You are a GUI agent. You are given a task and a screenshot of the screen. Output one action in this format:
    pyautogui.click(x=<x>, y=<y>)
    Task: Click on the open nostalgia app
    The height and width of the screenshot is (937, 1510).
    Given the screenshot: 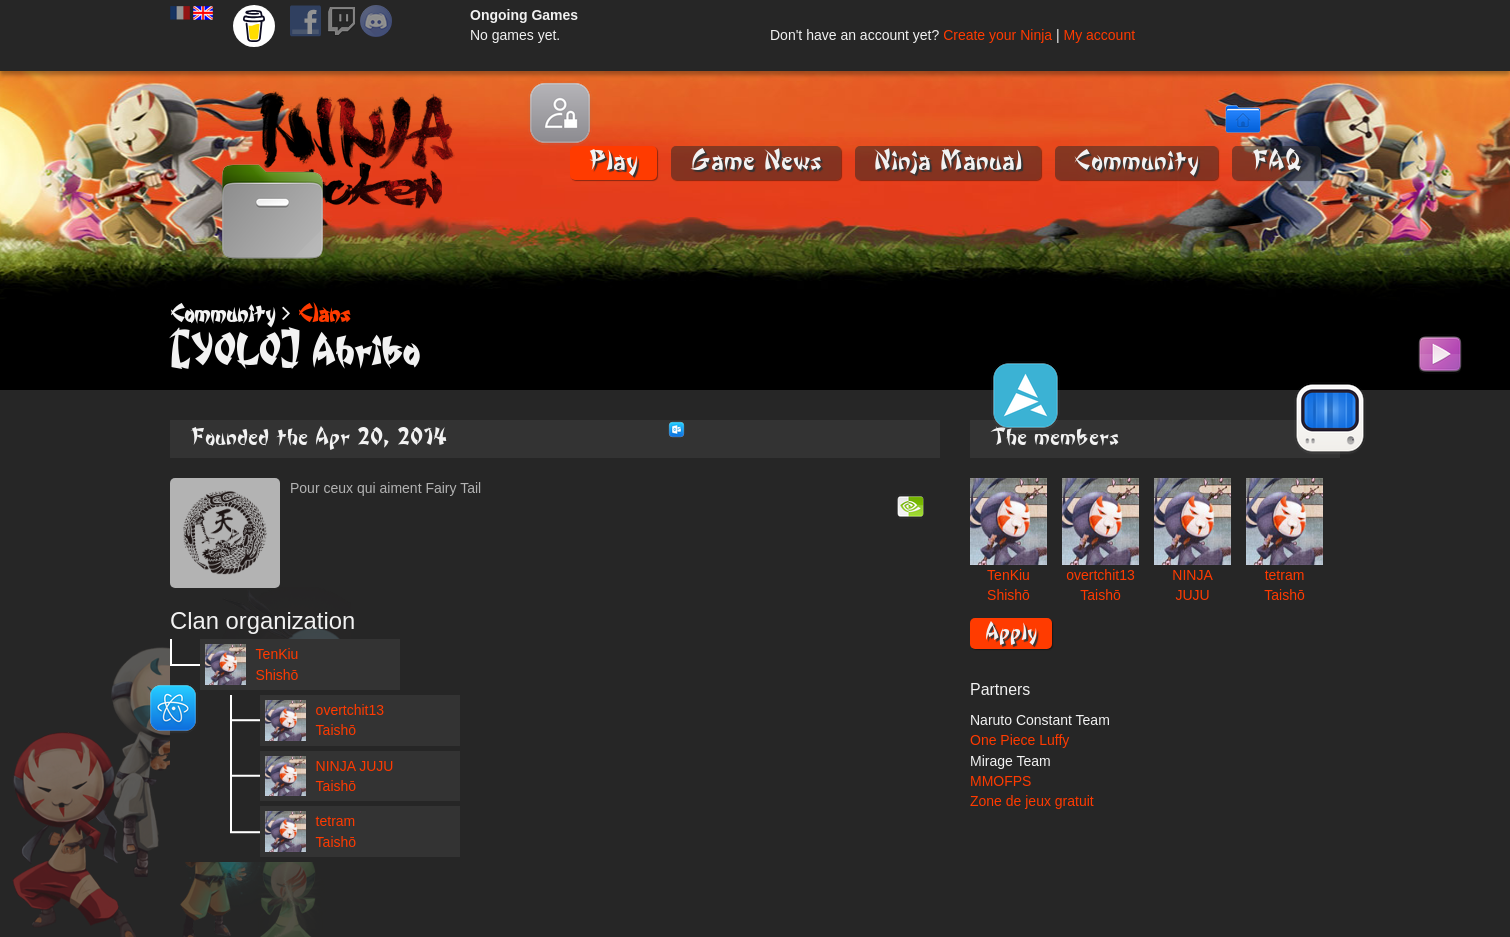 What is the action you would take?
    pyautogui.click(x=1330, y=418)
    